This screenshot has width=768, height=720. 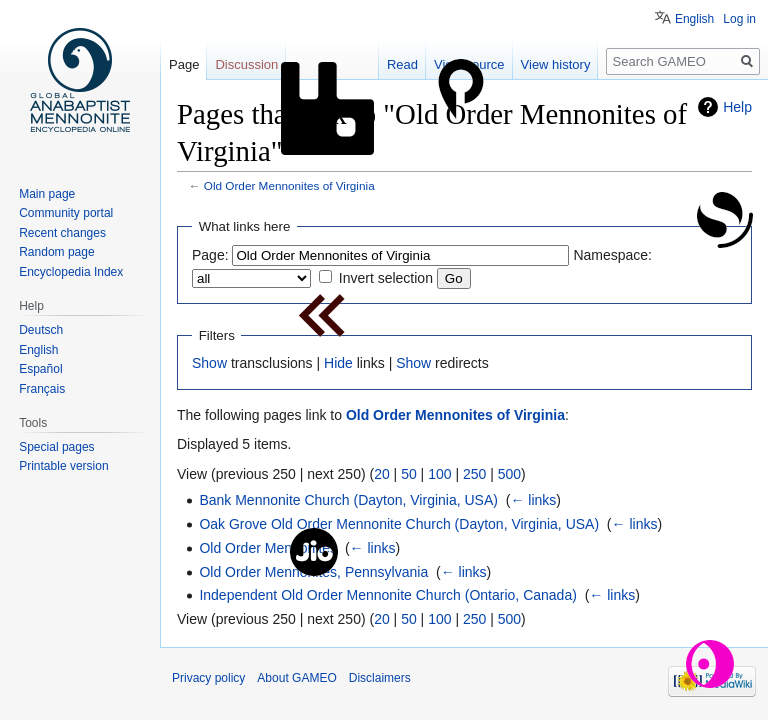 I want to click on jio app or service, so click(x=314, y=552).